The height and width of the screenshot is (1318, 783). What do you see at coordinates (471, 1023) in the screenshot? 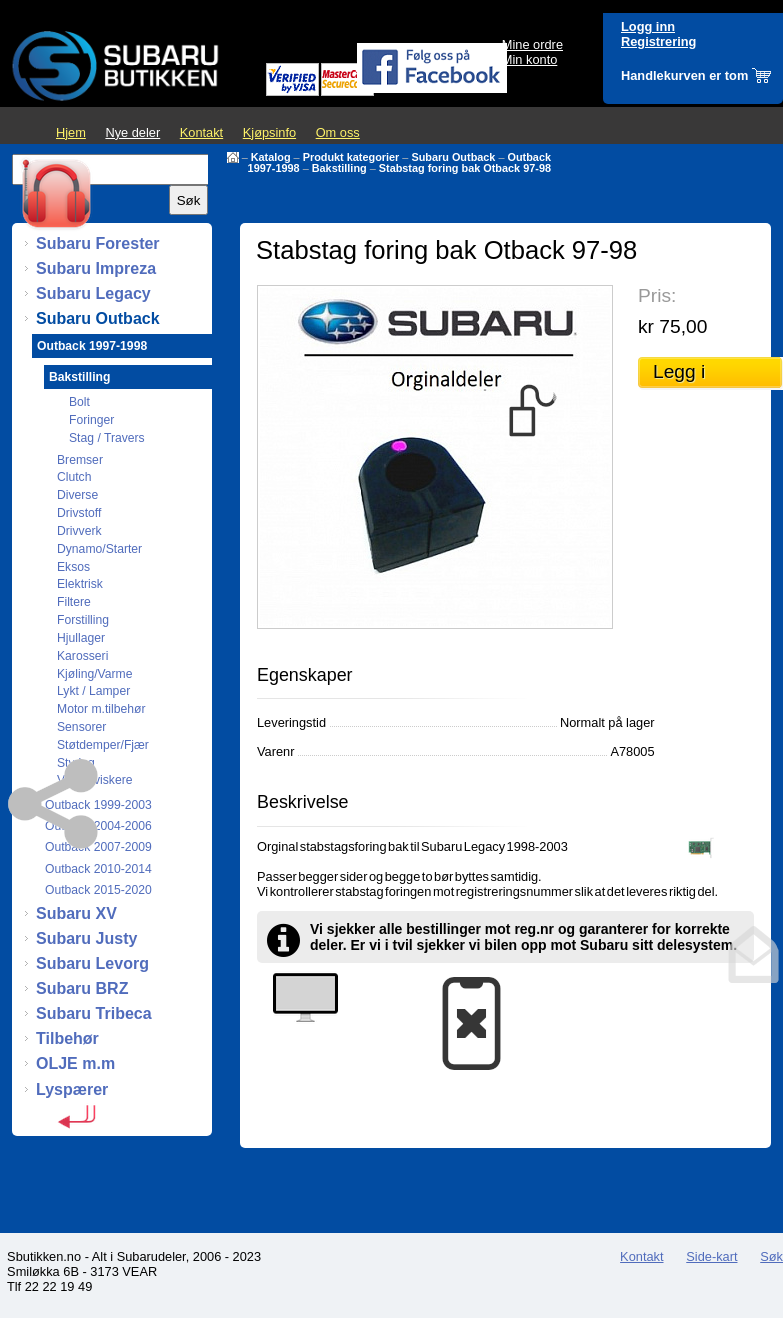
I see `disconnect or unlink a paired device` at bounding box center [471, 1023].